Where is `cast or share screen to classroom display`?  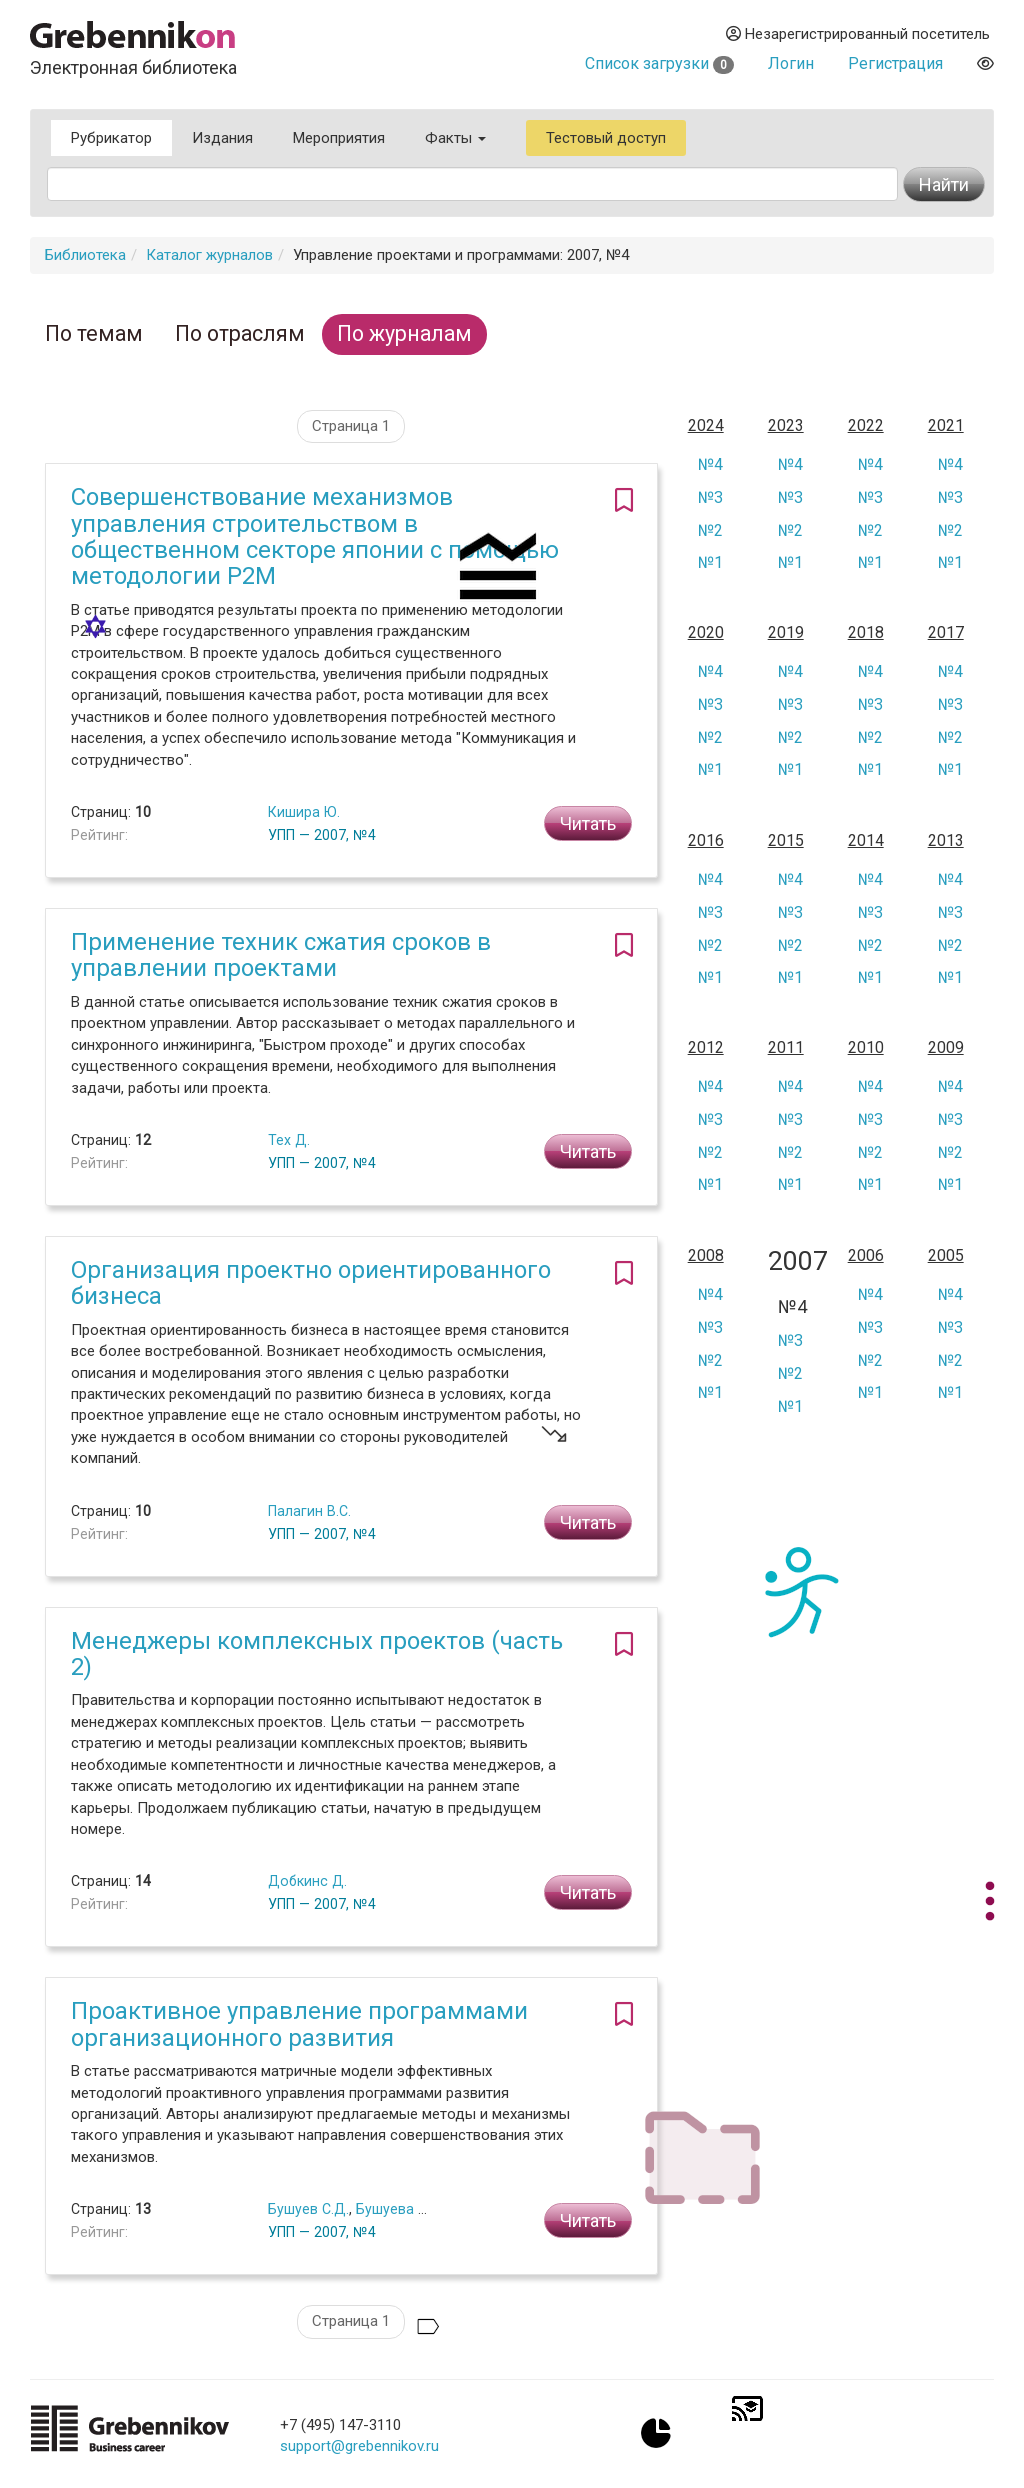 cast or share screen to classroom display is located at coordinates (747, 2408).